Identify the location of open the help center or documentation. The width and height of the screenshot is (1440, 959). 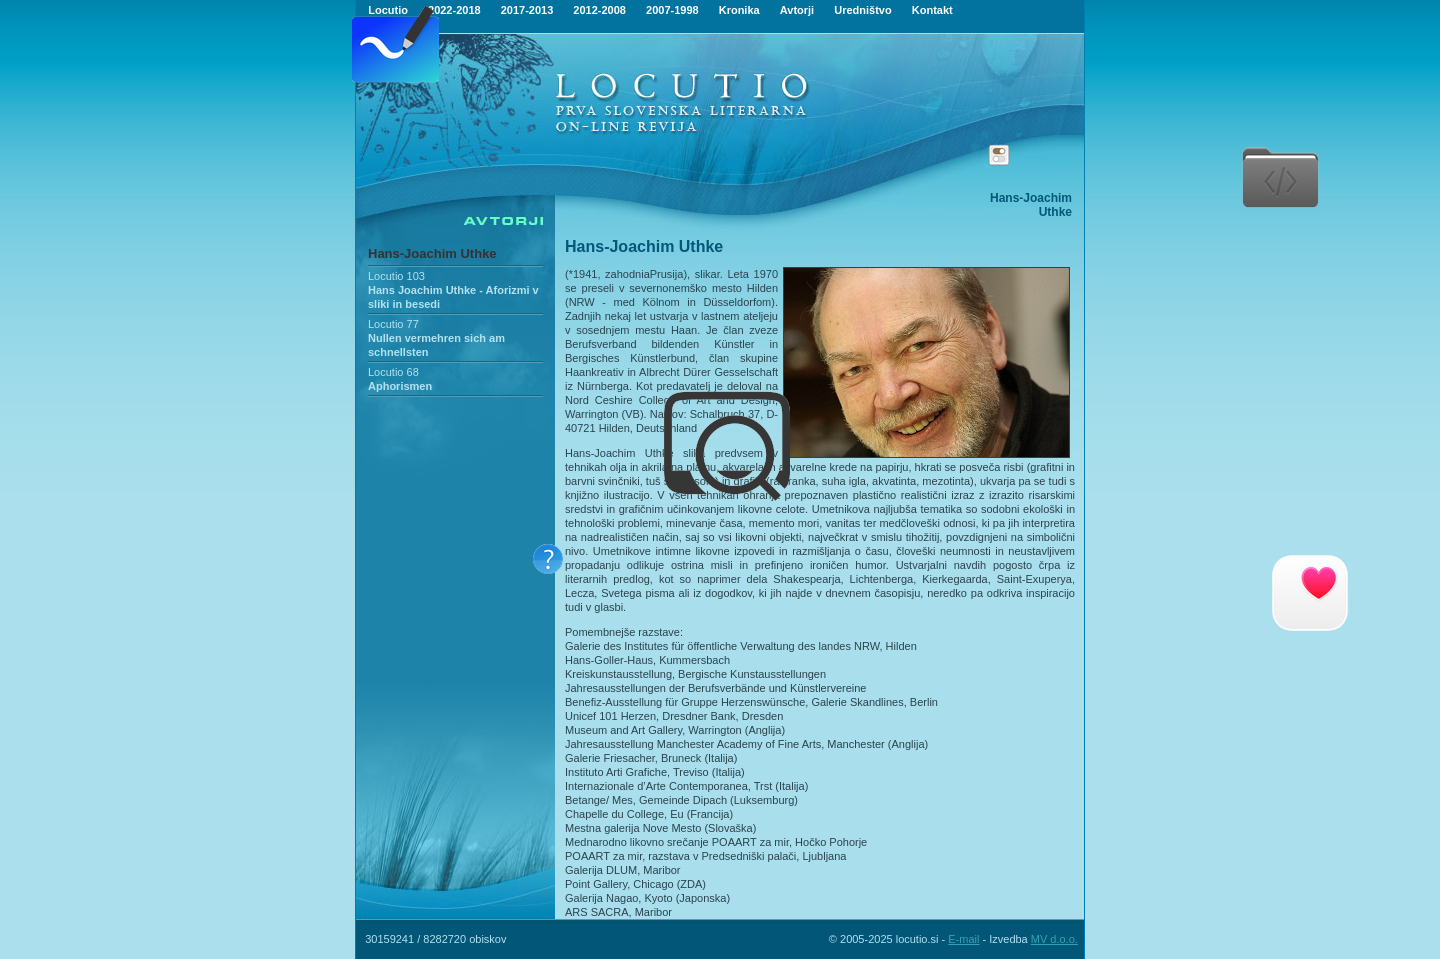
(548, 559).